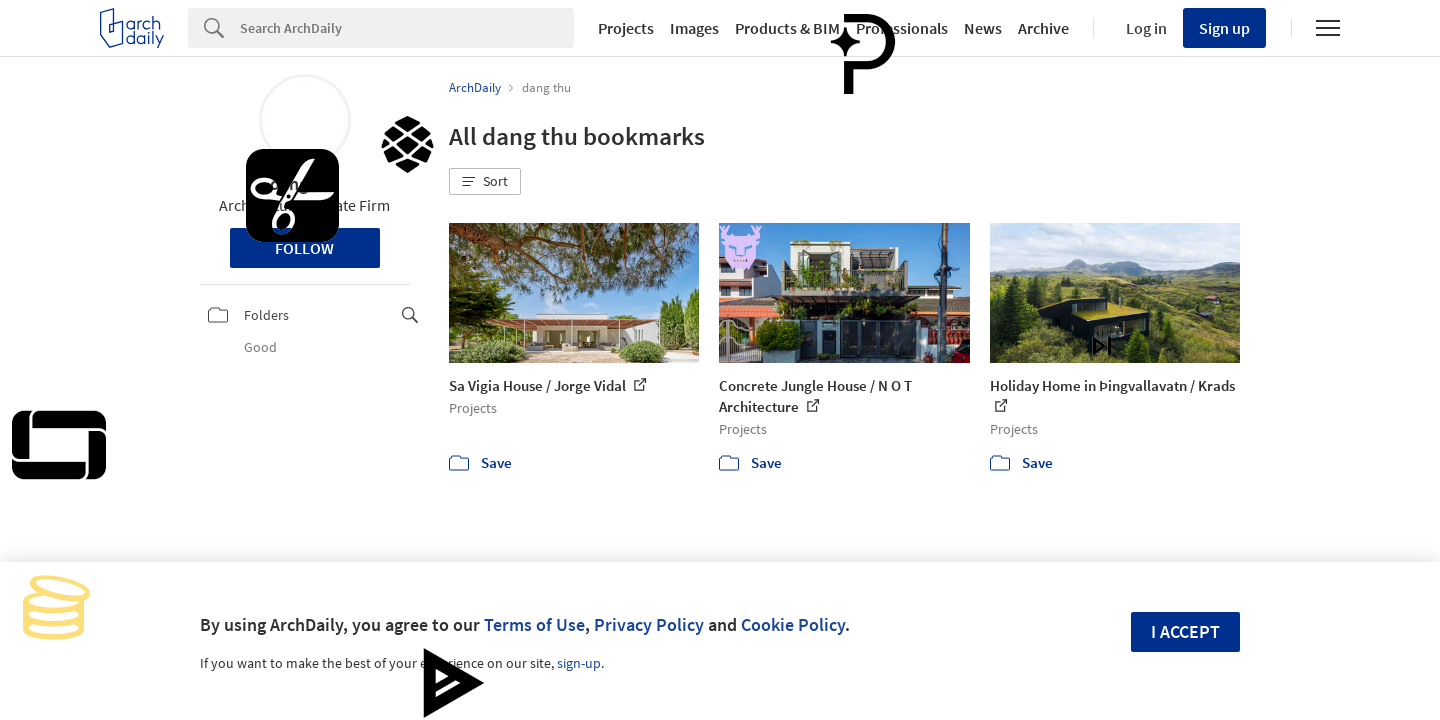  I want to click on knip app logo, so click(292, 195).